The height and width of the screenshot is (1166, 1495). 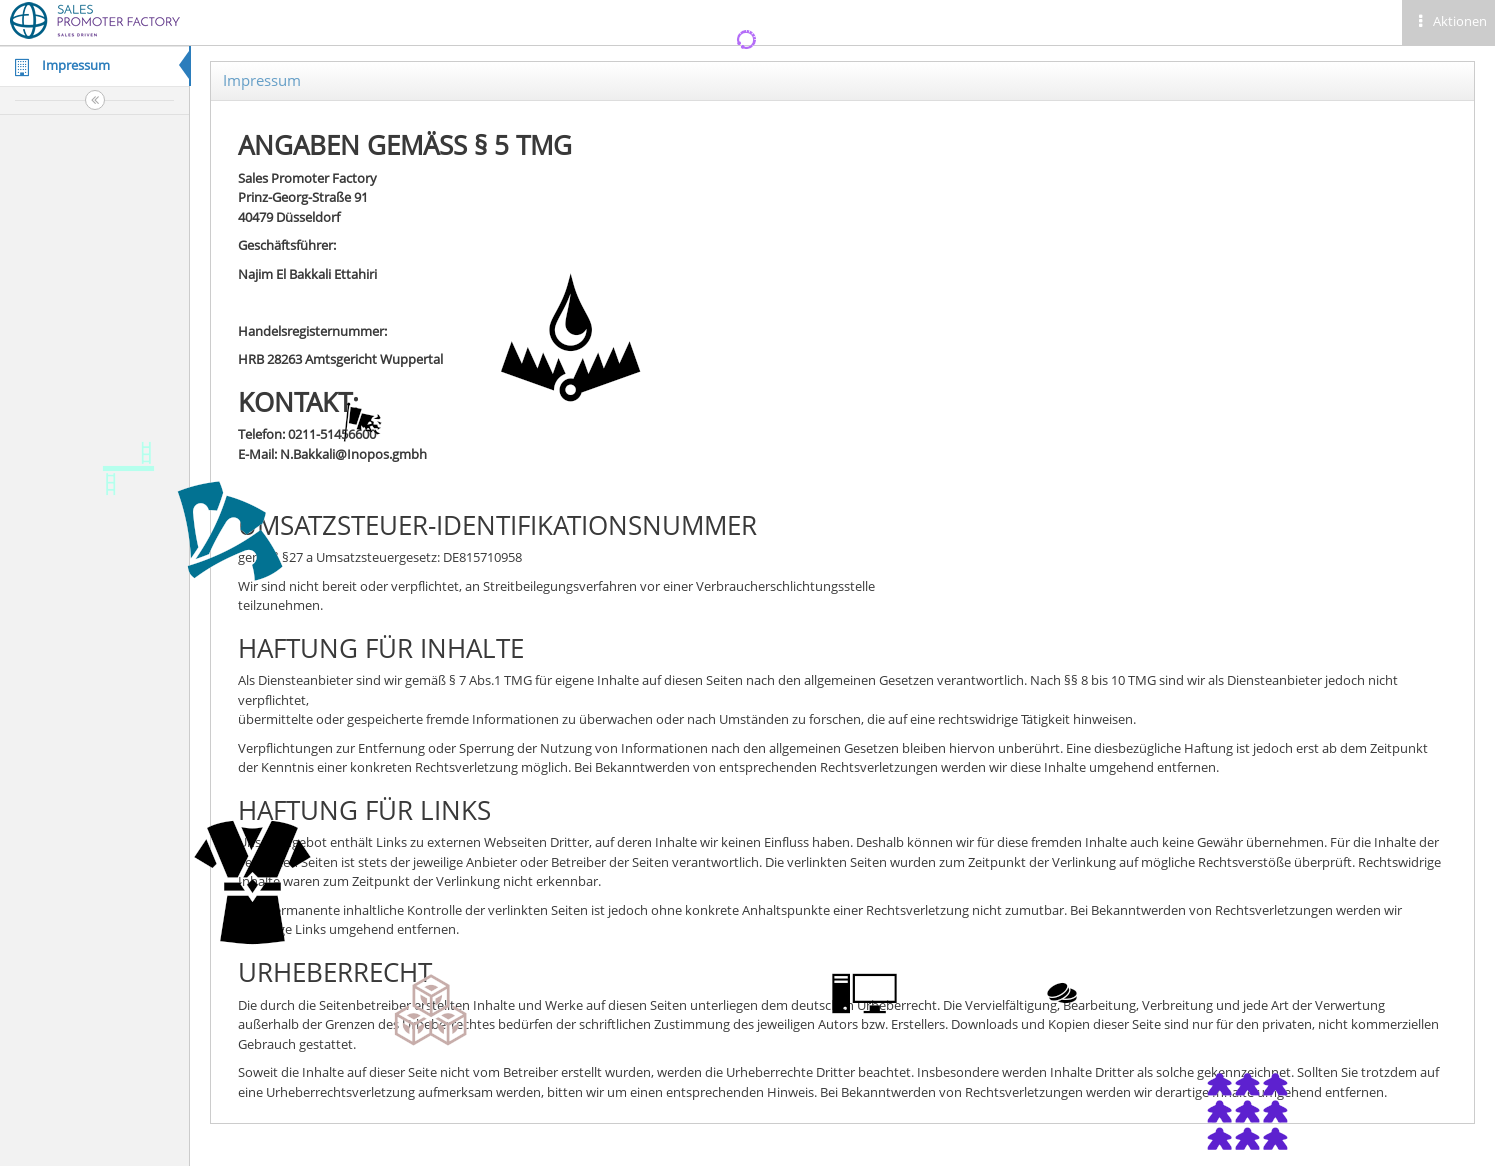 I want to click on access 3D modeling or building tools, so click(x=430, y=1009).